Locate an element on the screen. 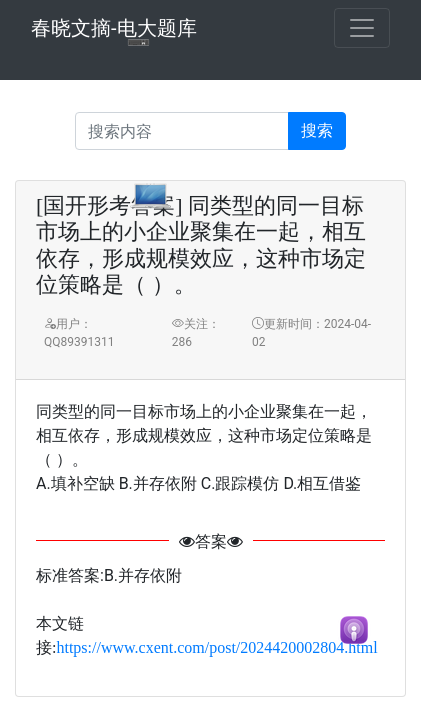 This screenshot has width=421, height=720. represents a macbook pro device in system settings is located at coordinates (150, 194).